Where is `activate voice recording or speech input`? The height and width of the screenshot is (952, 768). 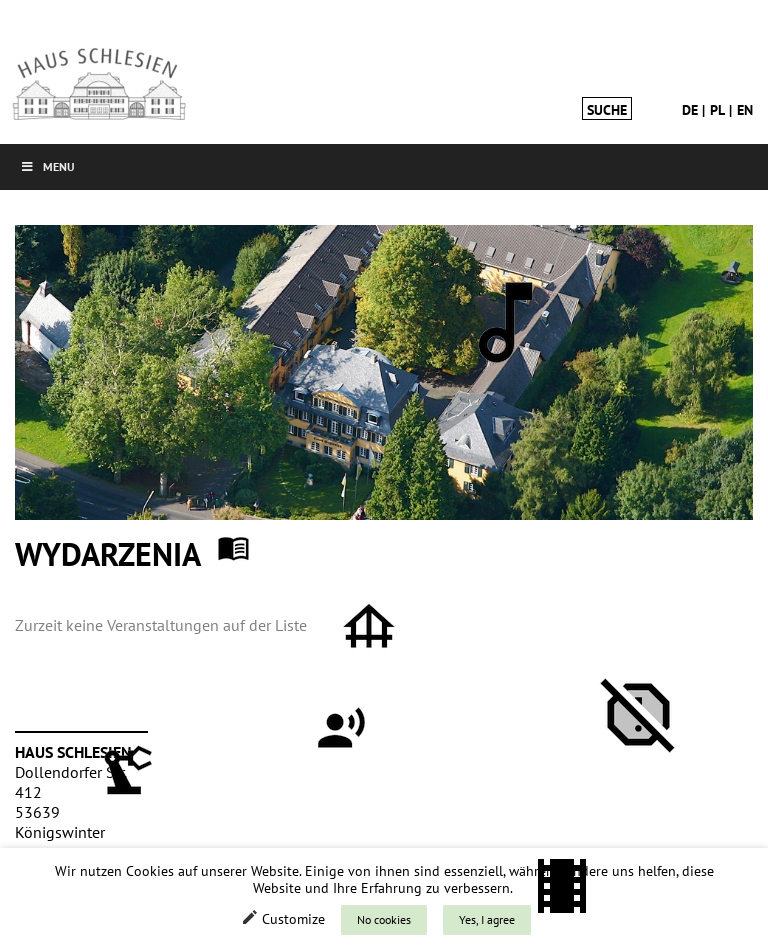
activate voice recording or speech input is located at coordinates (341, 728).